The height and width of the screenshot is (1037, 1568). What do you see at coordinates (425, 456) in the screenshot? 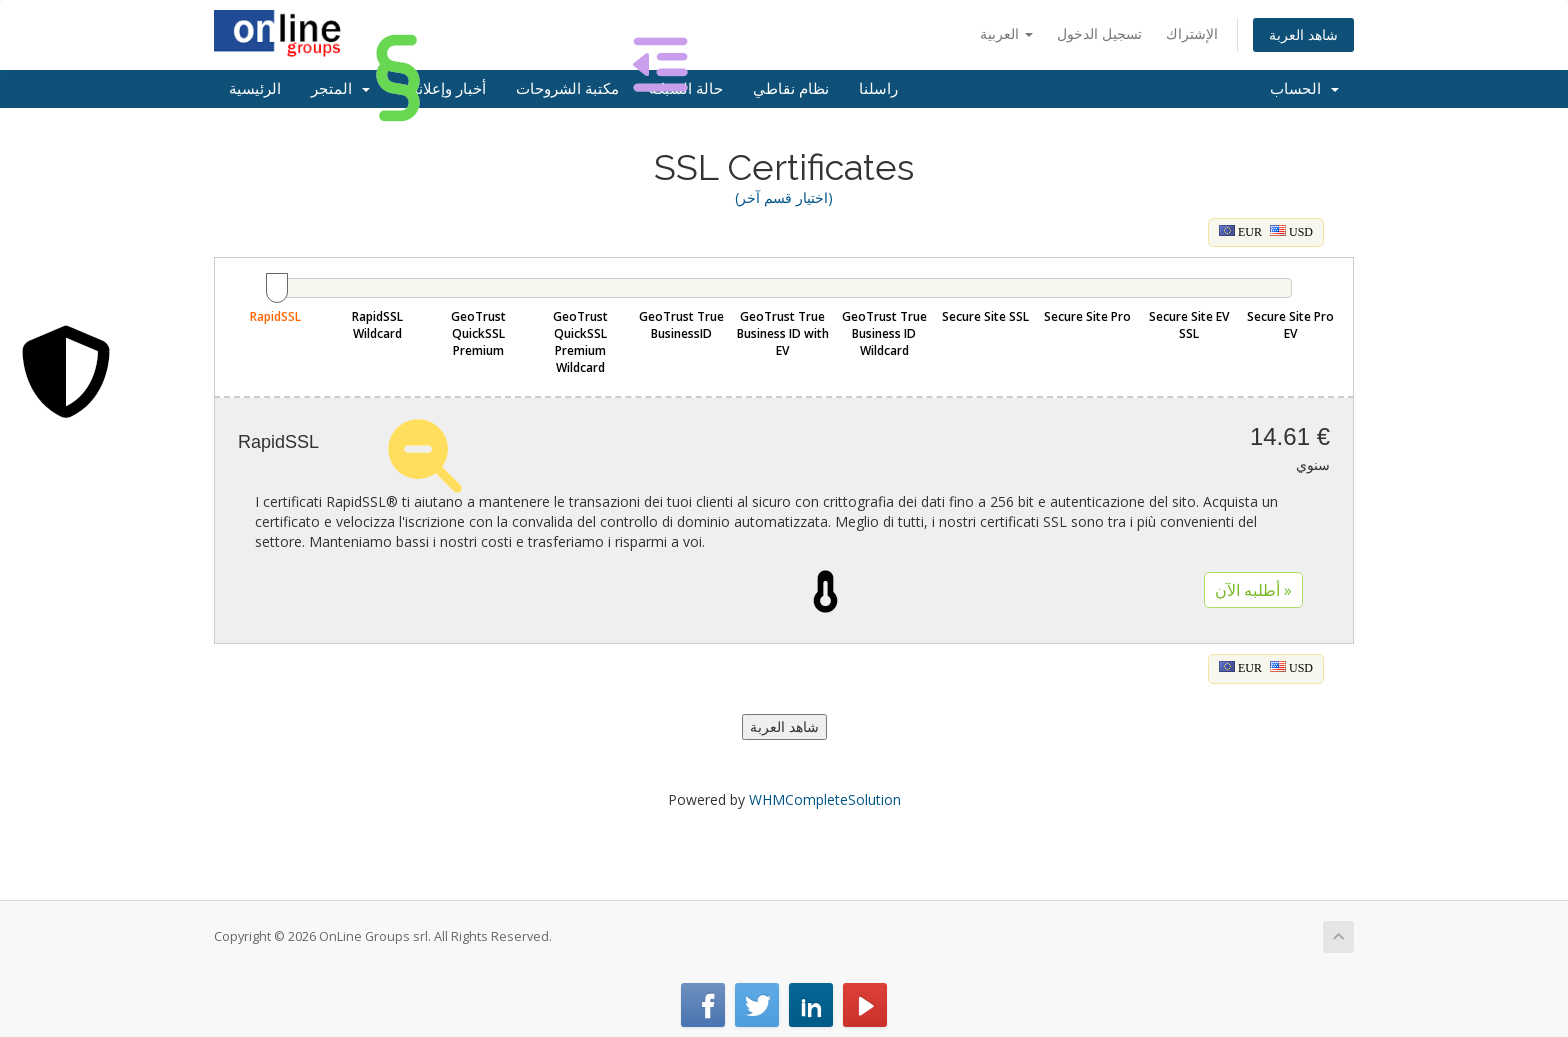
I see `zoom out` at bounding box center [425, 456].